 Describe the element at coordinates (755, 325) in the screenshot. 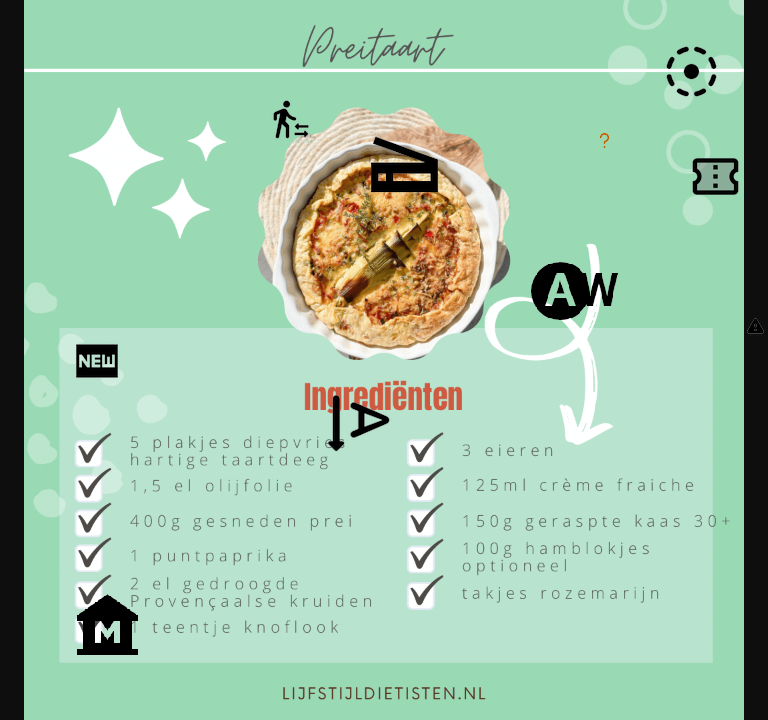

I see `indicates a warning or caution state` at that location.